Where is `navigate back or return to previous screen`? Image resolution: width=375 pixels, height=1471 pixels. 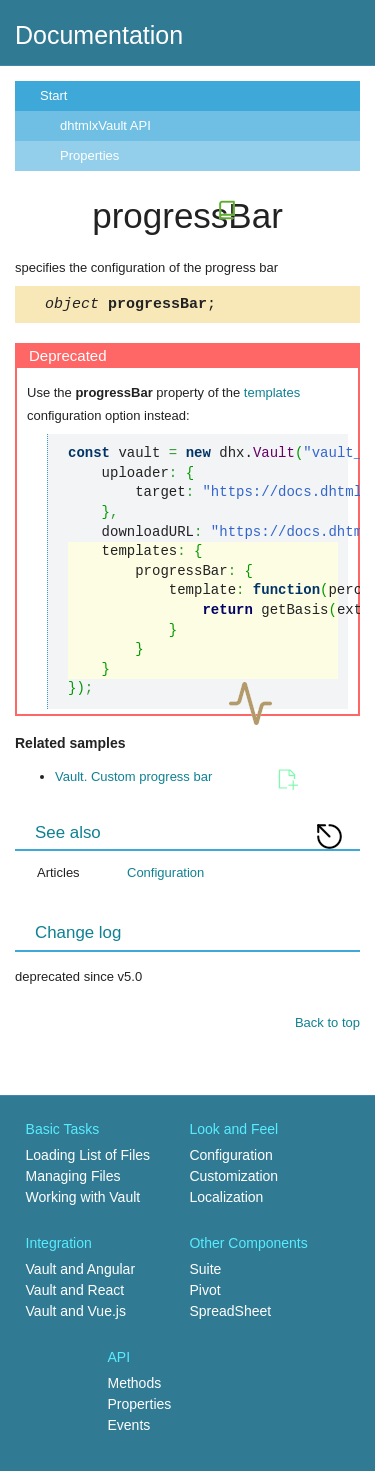
navigate back or return to previous screen is located at coordinates (329, 836).